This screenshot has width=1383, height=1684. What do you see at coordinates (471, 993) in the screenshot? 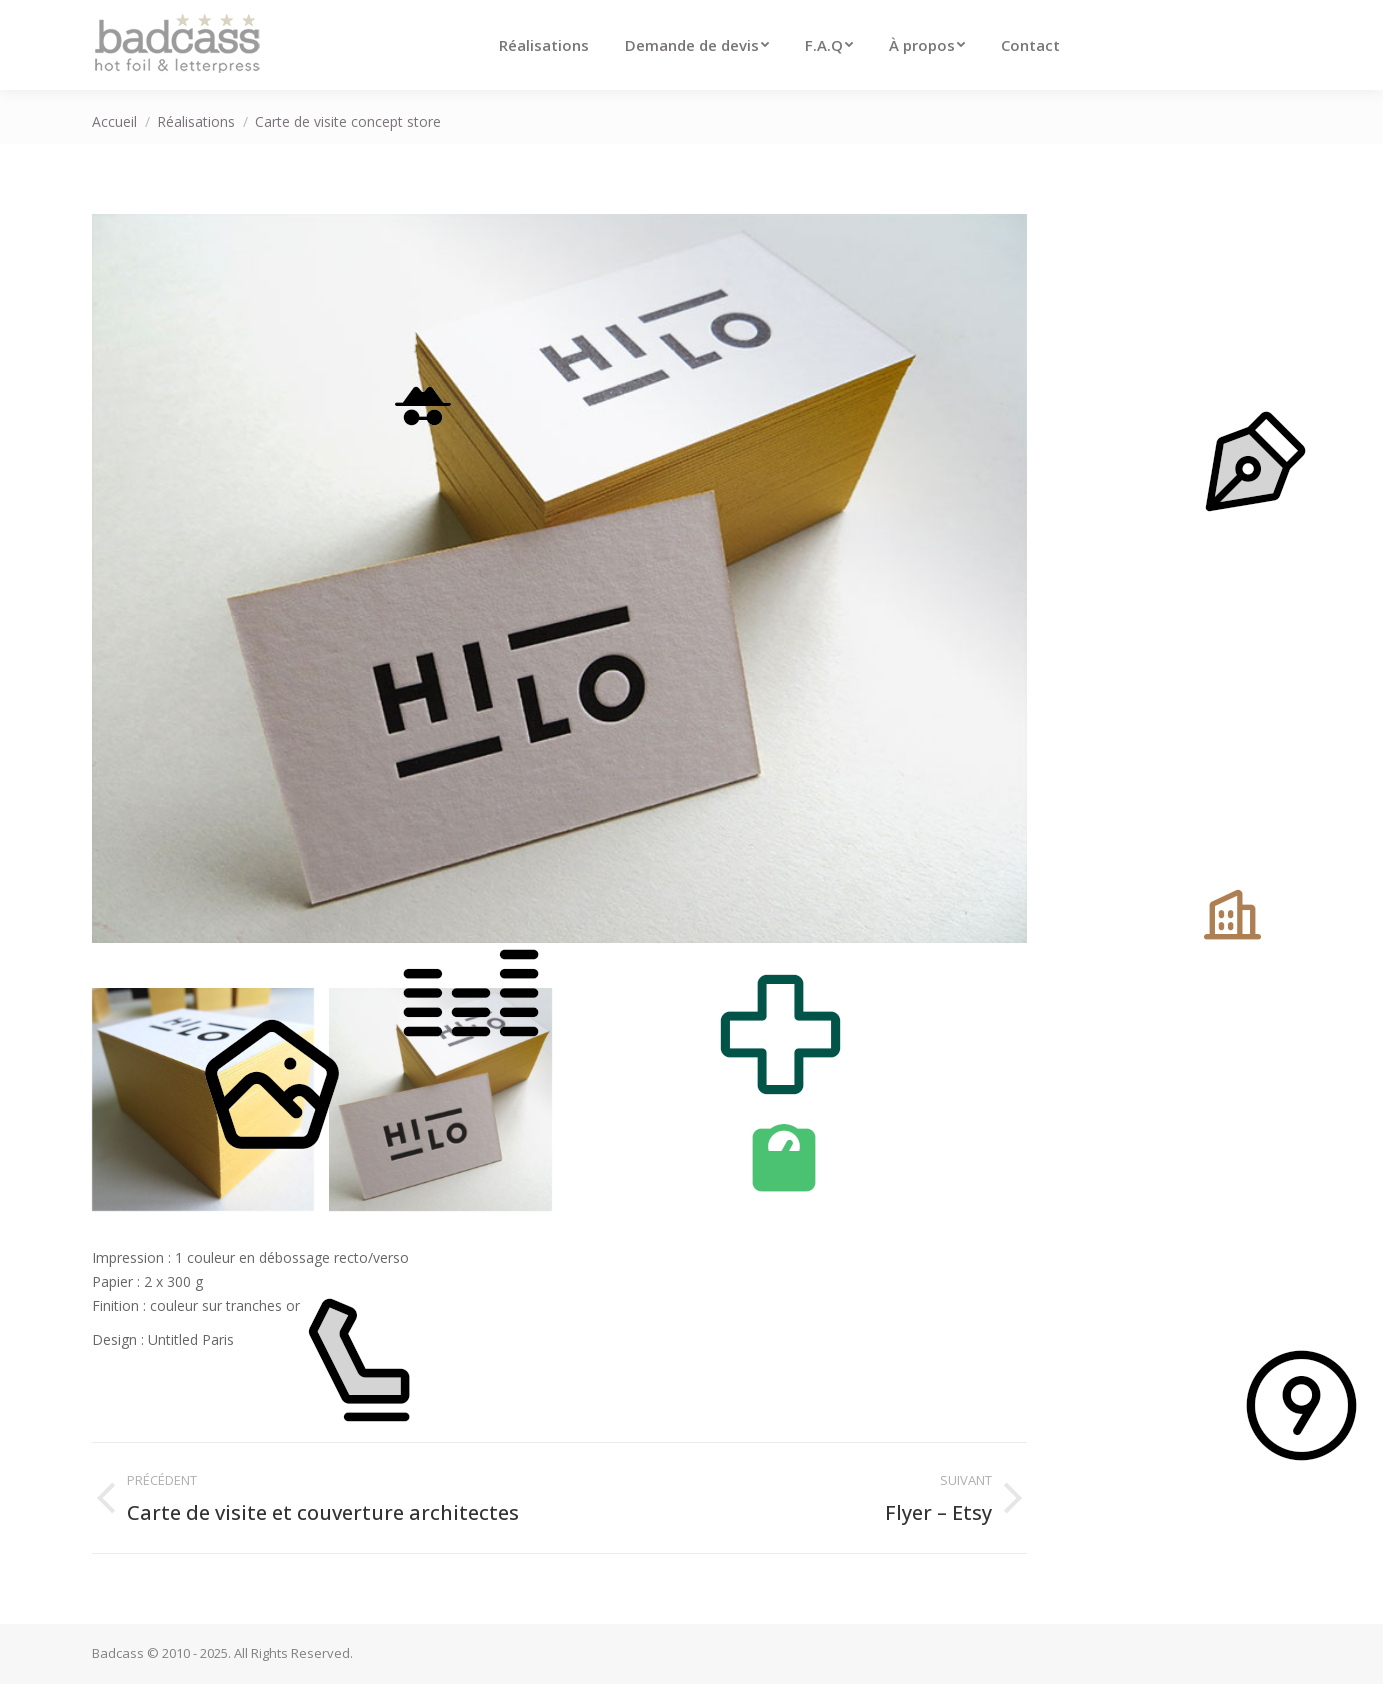
I see `adjust audio equalizer settings` at bounding box center [471, 993].